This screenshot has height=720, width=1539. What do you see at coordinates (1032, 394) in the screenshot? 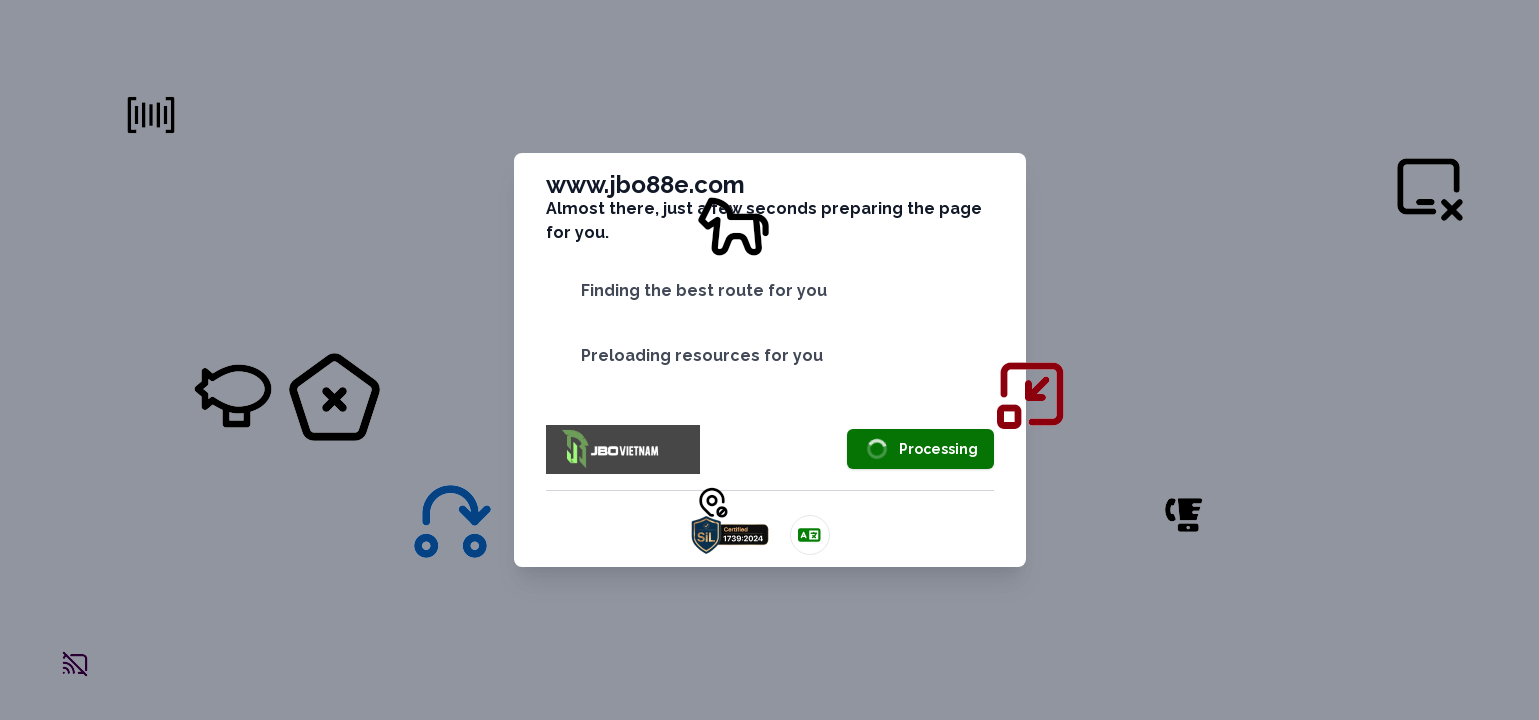
I see `minimize the current window` at bounding box center [1032, 394].